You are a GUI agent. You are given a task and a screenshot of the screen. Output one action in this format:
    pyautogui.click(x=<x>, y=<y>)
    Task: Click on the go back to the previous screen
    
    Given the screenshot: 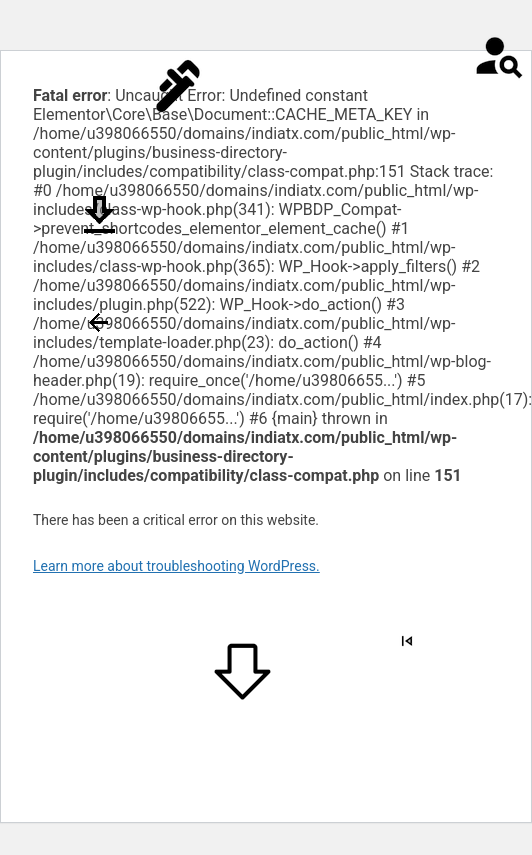 What is the action you would take?
    pyautogui.click(x=98, y=322)
    